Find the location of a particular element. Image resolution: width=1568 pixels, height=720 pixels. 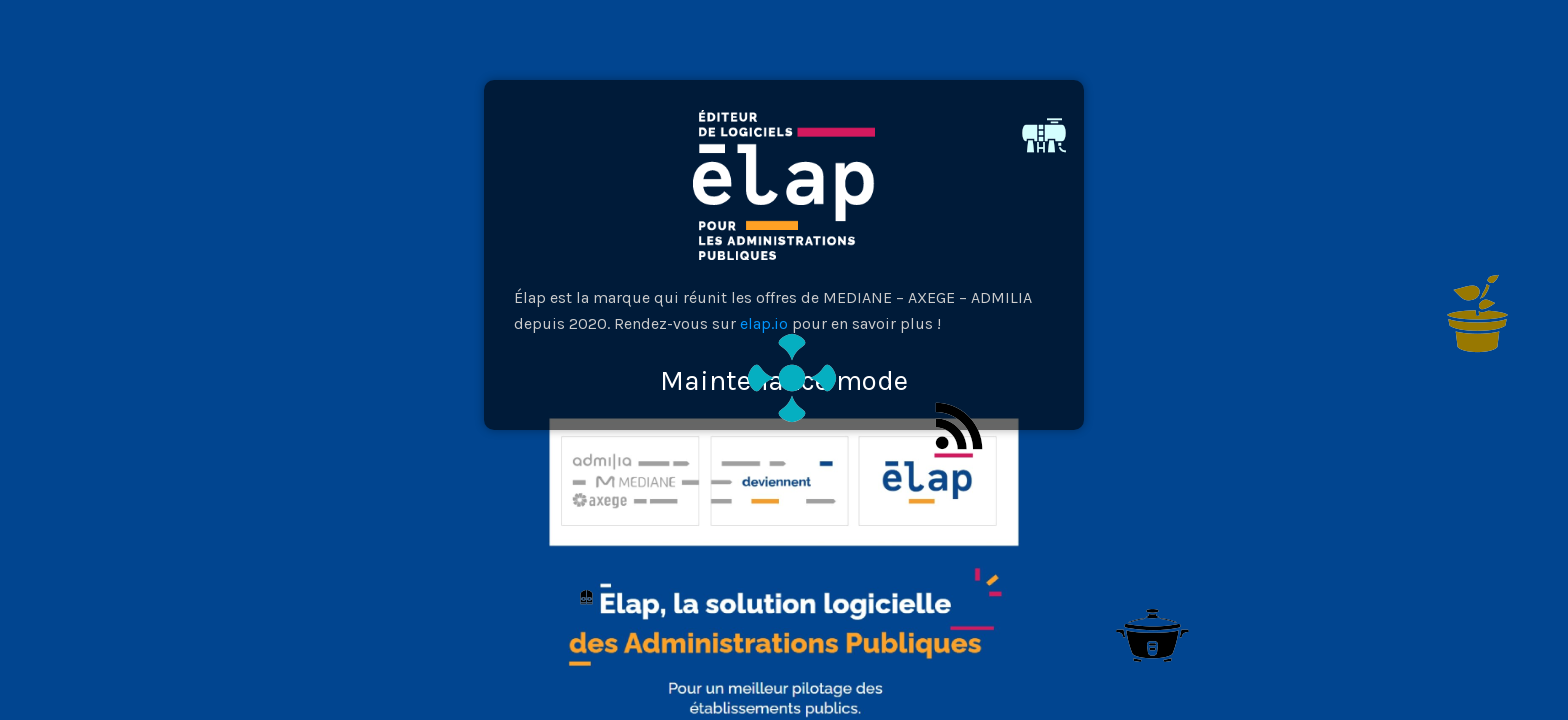

a locked or inaccessible area in a game is located at coordinates (586, 596).